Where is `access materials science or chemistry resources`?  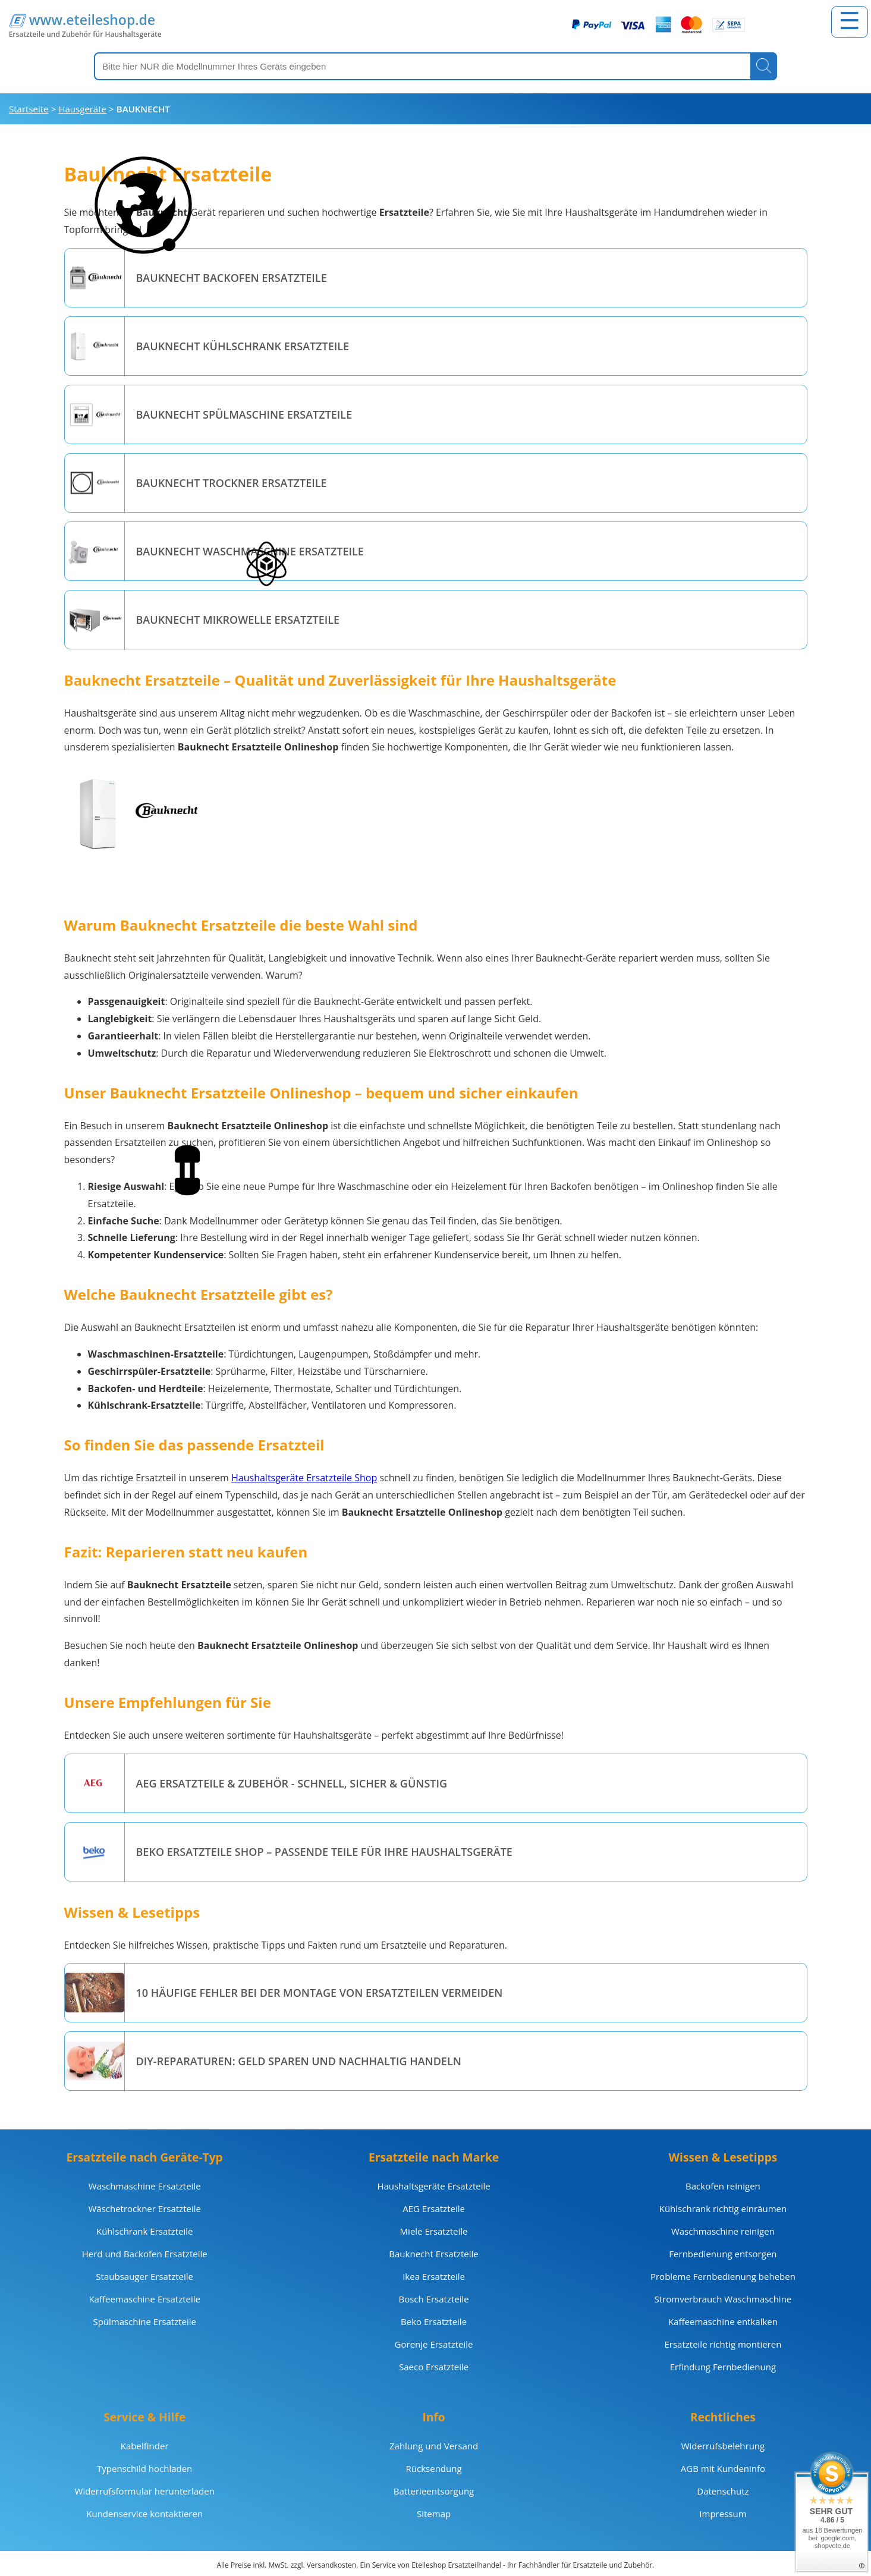 access materials science or chemistry resources is located at coordinates (266, 564).